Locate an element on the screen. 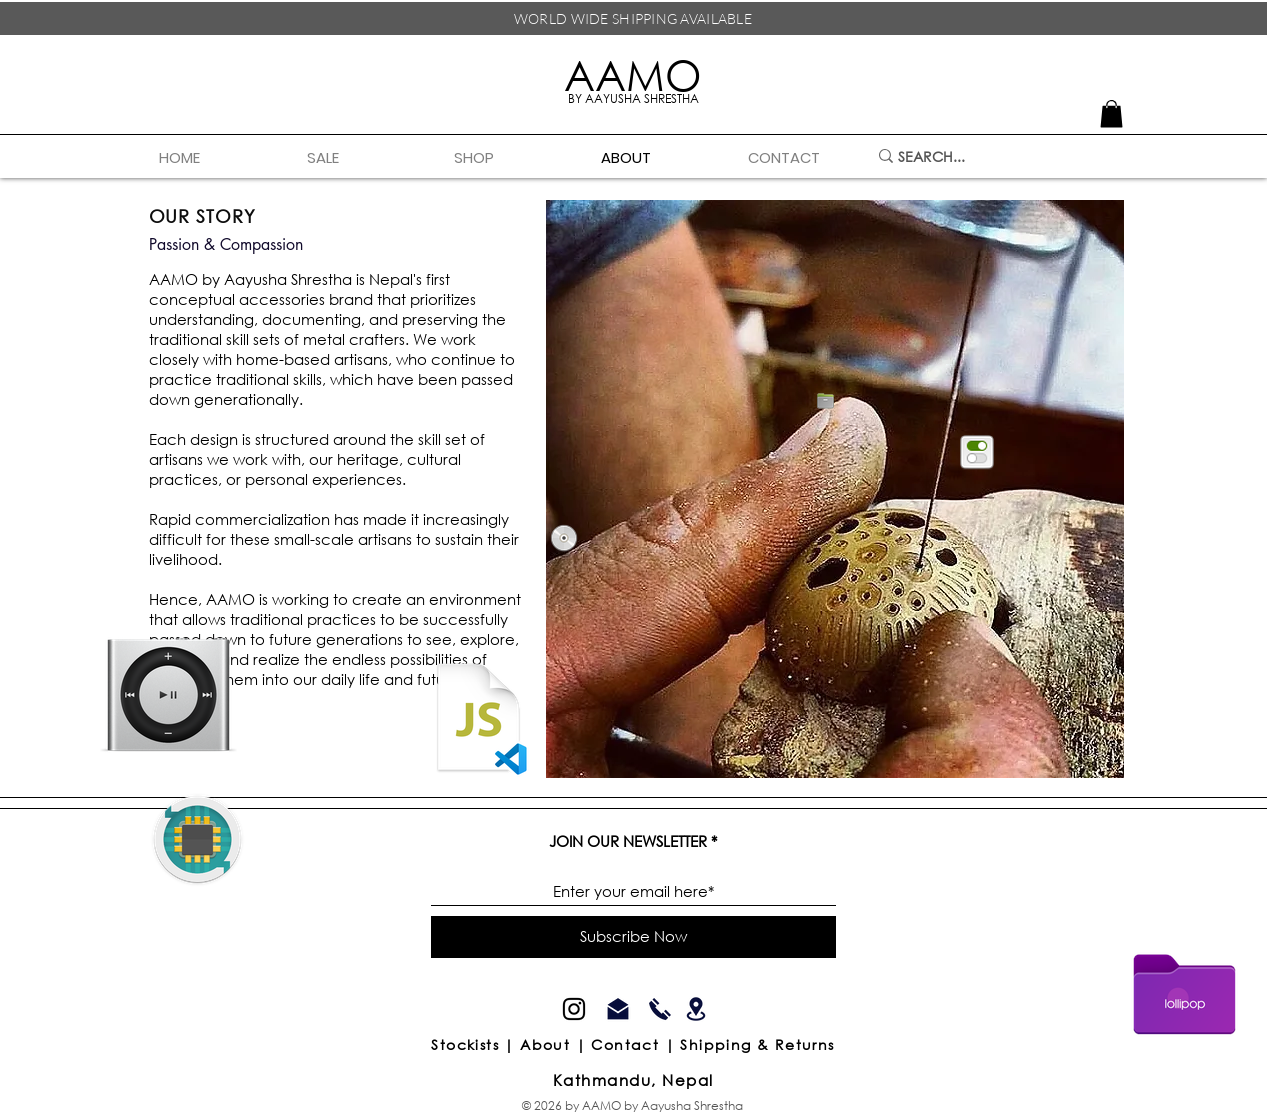 This screenshot has height=1114, width=1267. javascript file type in Visual Studio Code is located at coordinates (478, 719).